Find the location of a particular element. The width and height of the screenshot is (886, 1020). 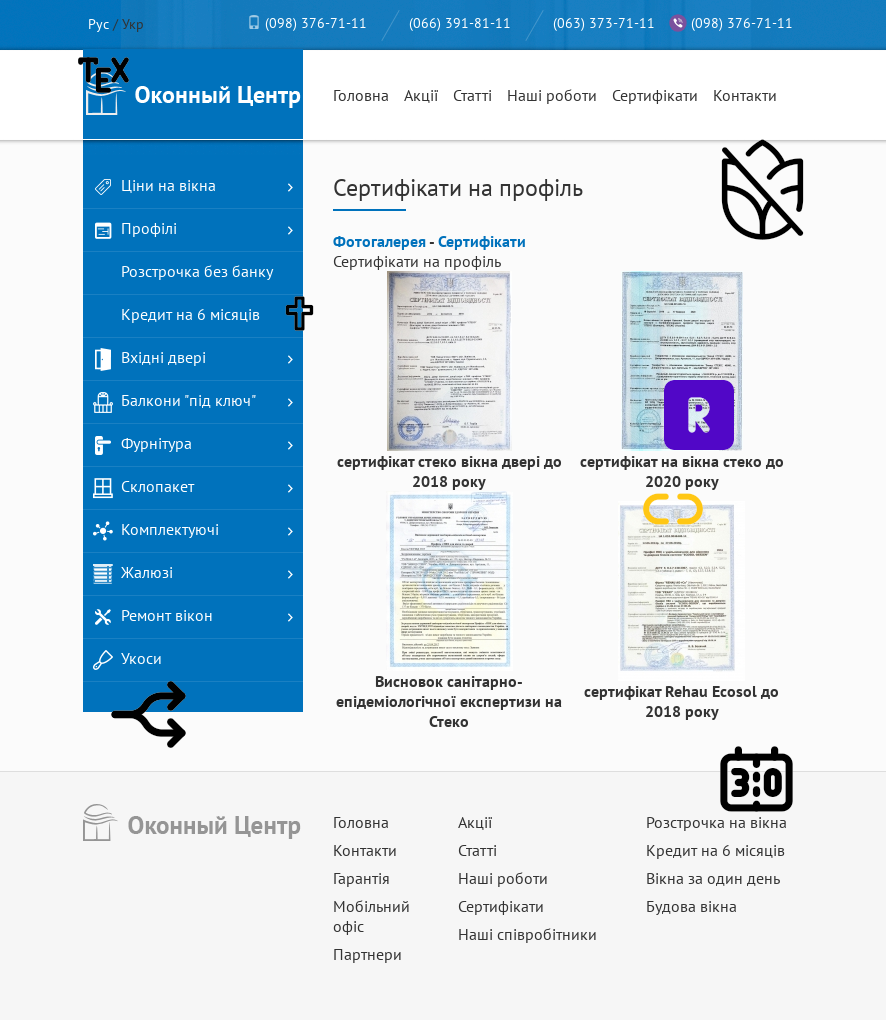

indicates a rating or review section is located at coordinates (699, 415).